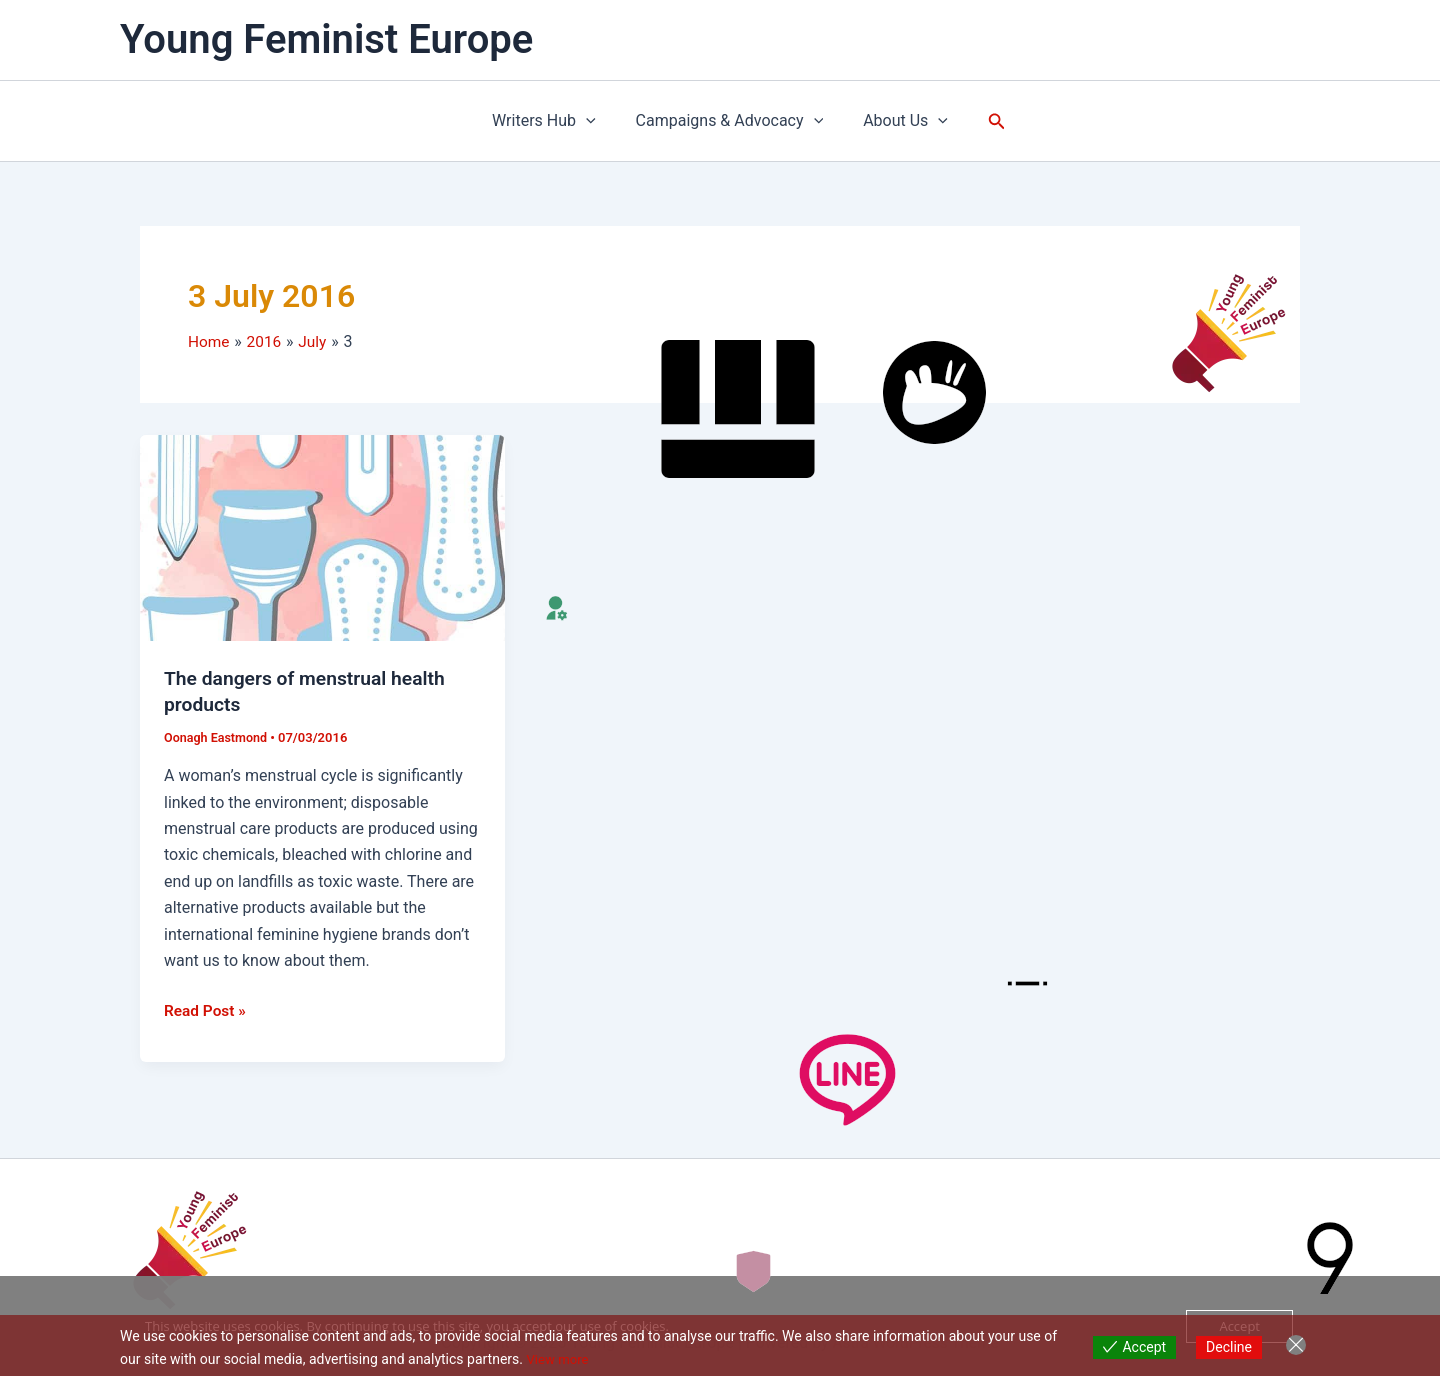  What do you see at coordinates (753, 1271) in the screenshot?
I see `indicates secure or protected status` at bounding box center [753, 1271].